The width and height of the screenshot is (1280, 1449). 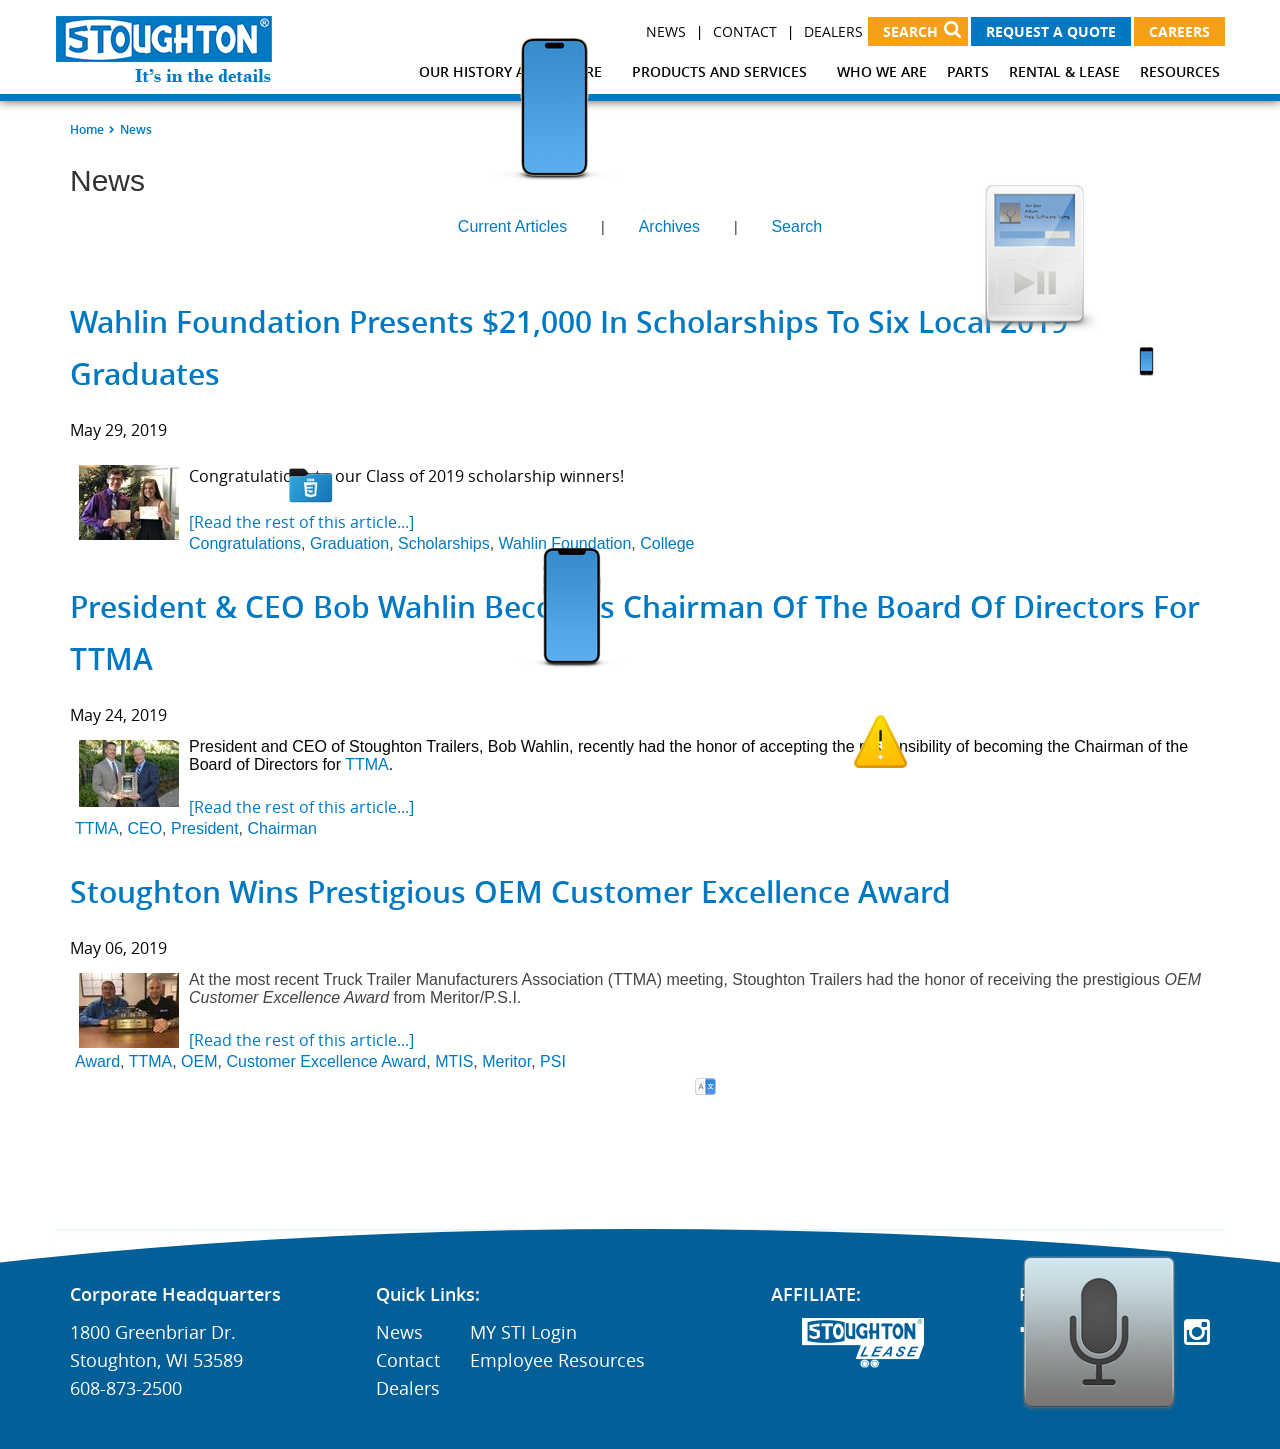 What do you see at coordinates (1146, 361) in the screenshot?
I see `indicates a connected iPhone 5c device` at bounding box center [1146, 361].